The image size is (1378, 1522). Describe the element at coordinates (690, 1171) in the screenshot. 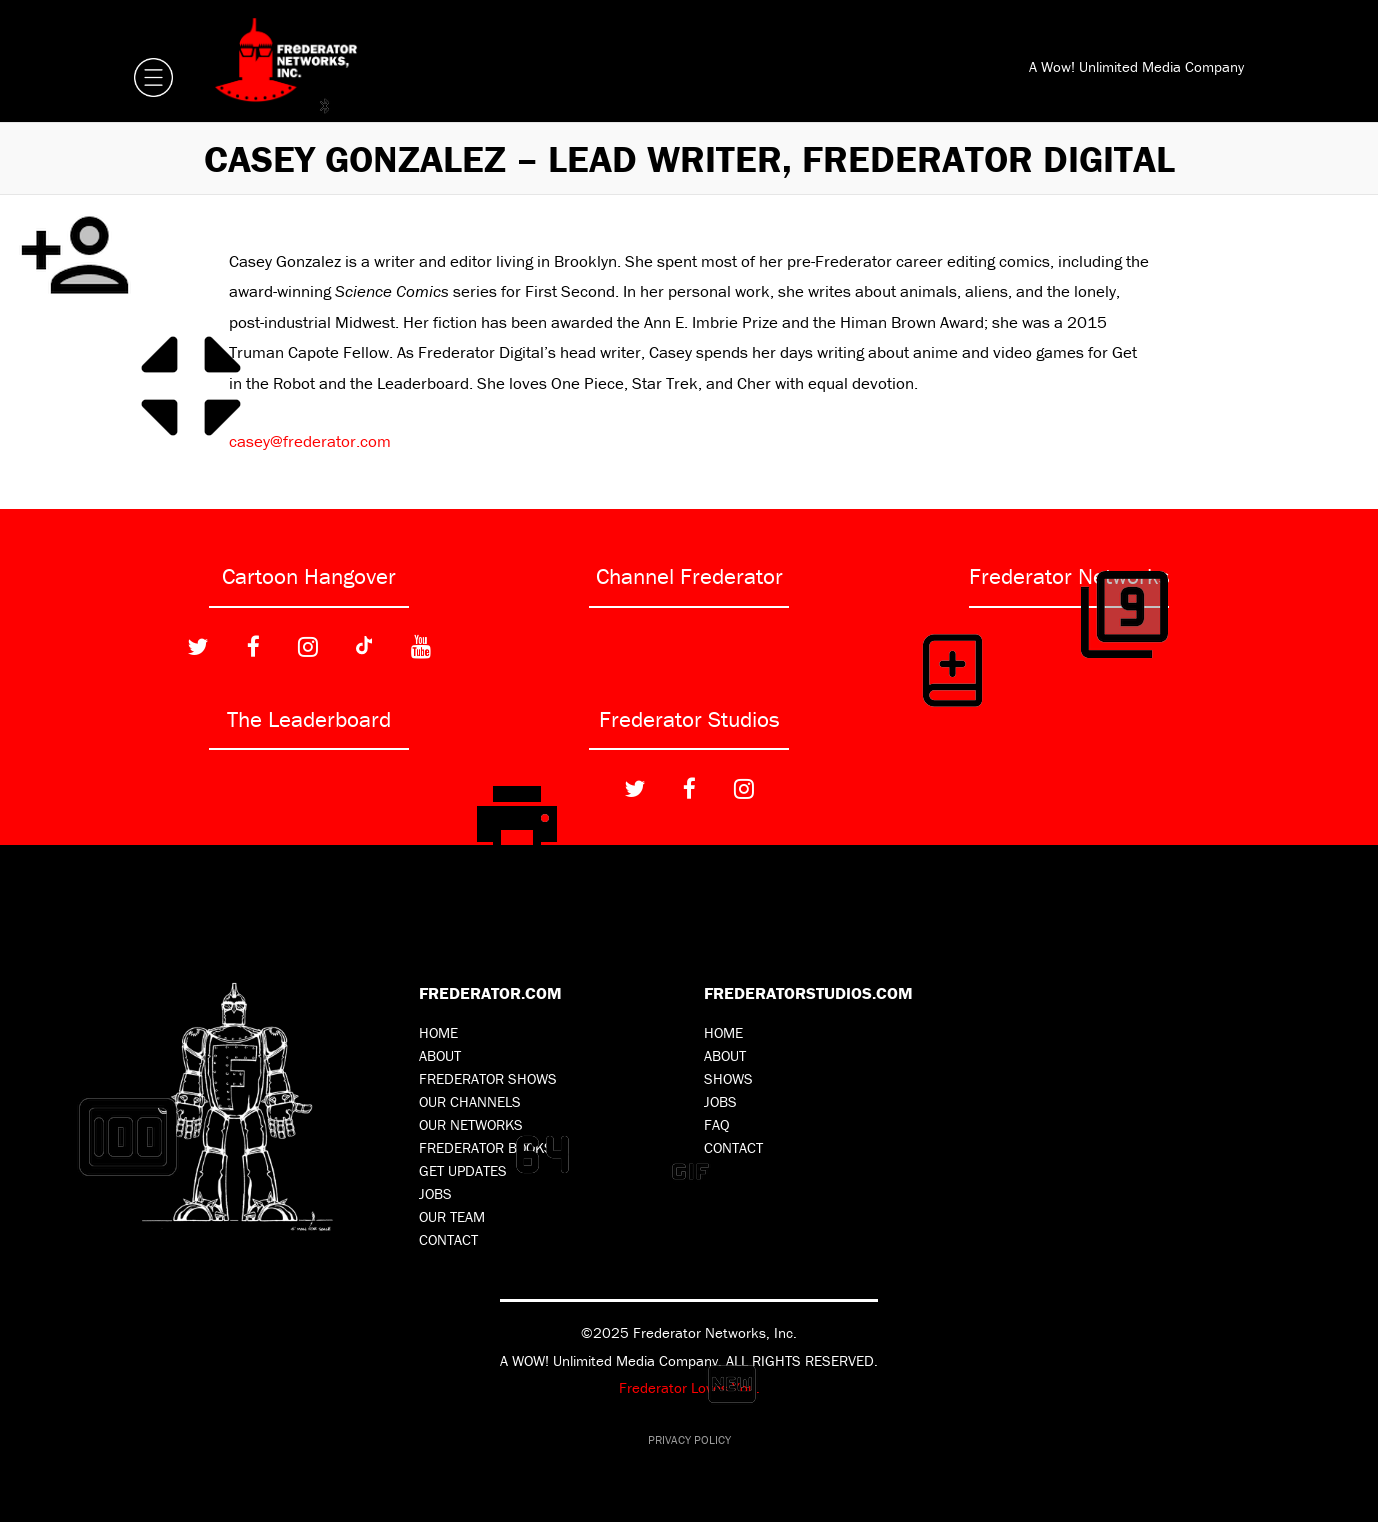

I see `insert a GIF into a message or post` at that location.